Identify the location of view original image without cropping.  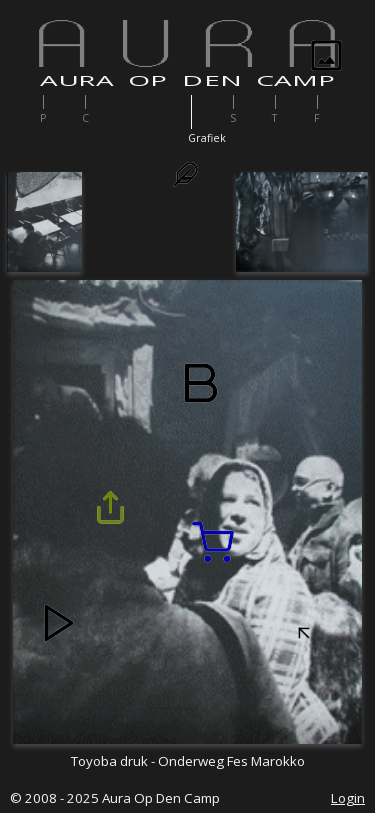
(326, 55).